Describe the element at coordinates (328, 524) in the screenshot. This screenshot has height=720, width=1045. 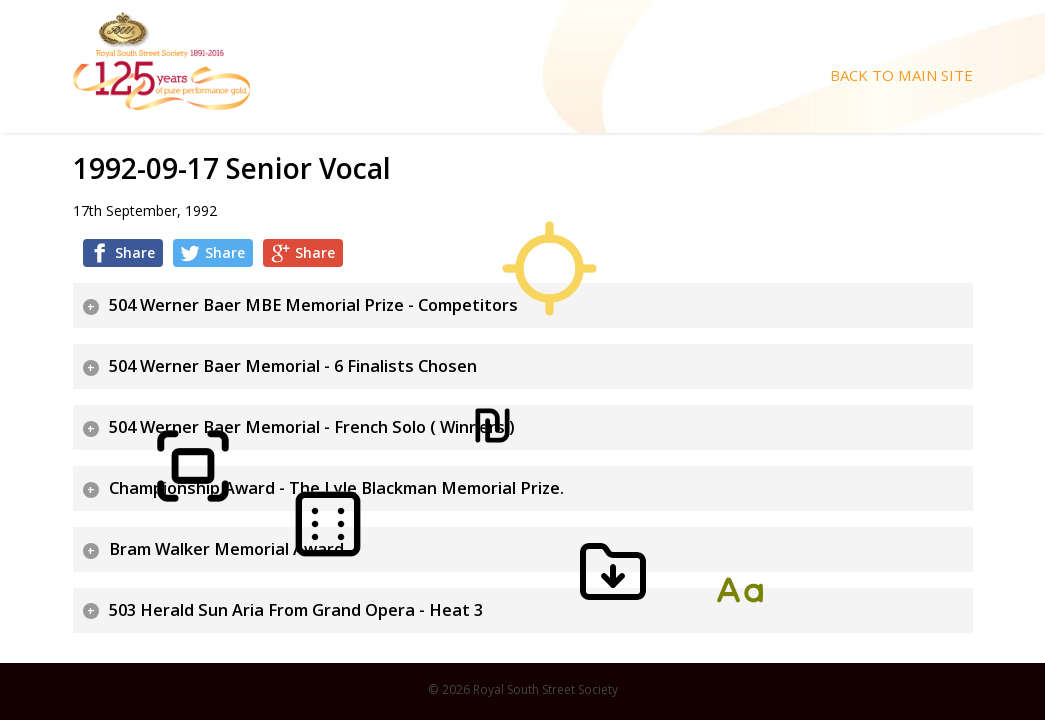
I see `randomize or shuffle content` at that location.